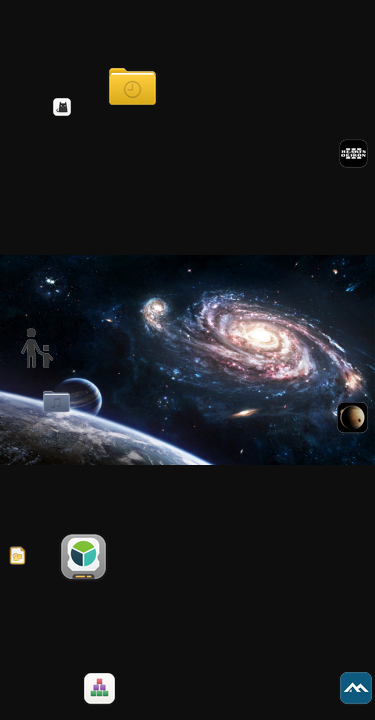 This screenshot has height=720, width=375. What do you see at coordinates (38, 348) in the screenshot?
I see `access parental control settings` at bounding box center [38, 348].